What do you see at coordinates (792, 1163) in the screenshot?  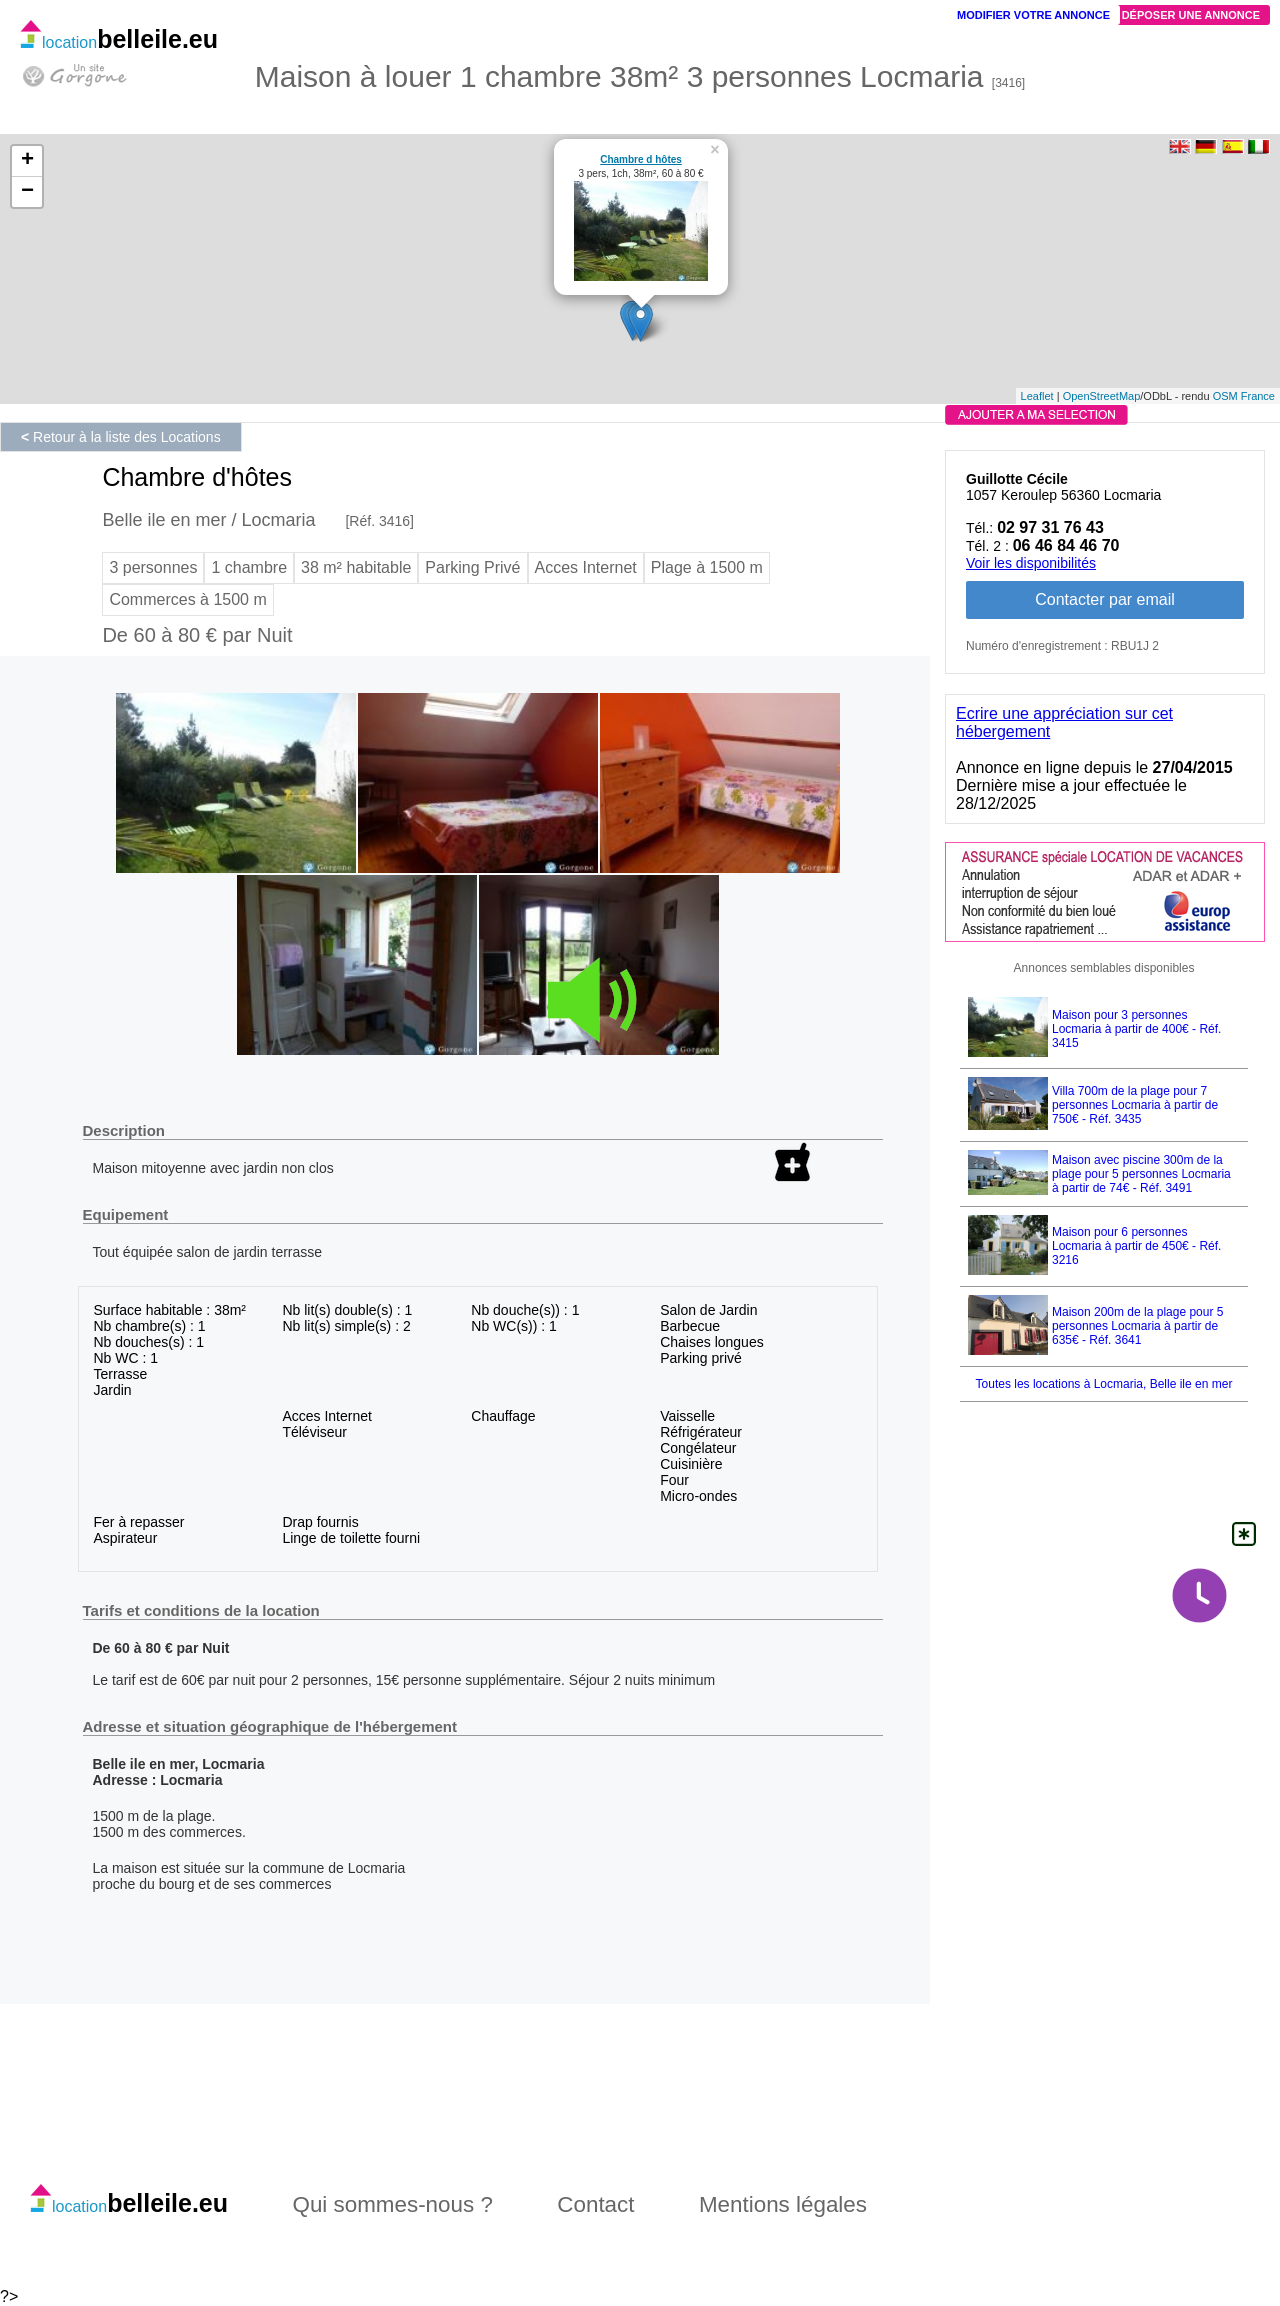 I see `find nearby pharmacies` at bounding box center [792, 1163].